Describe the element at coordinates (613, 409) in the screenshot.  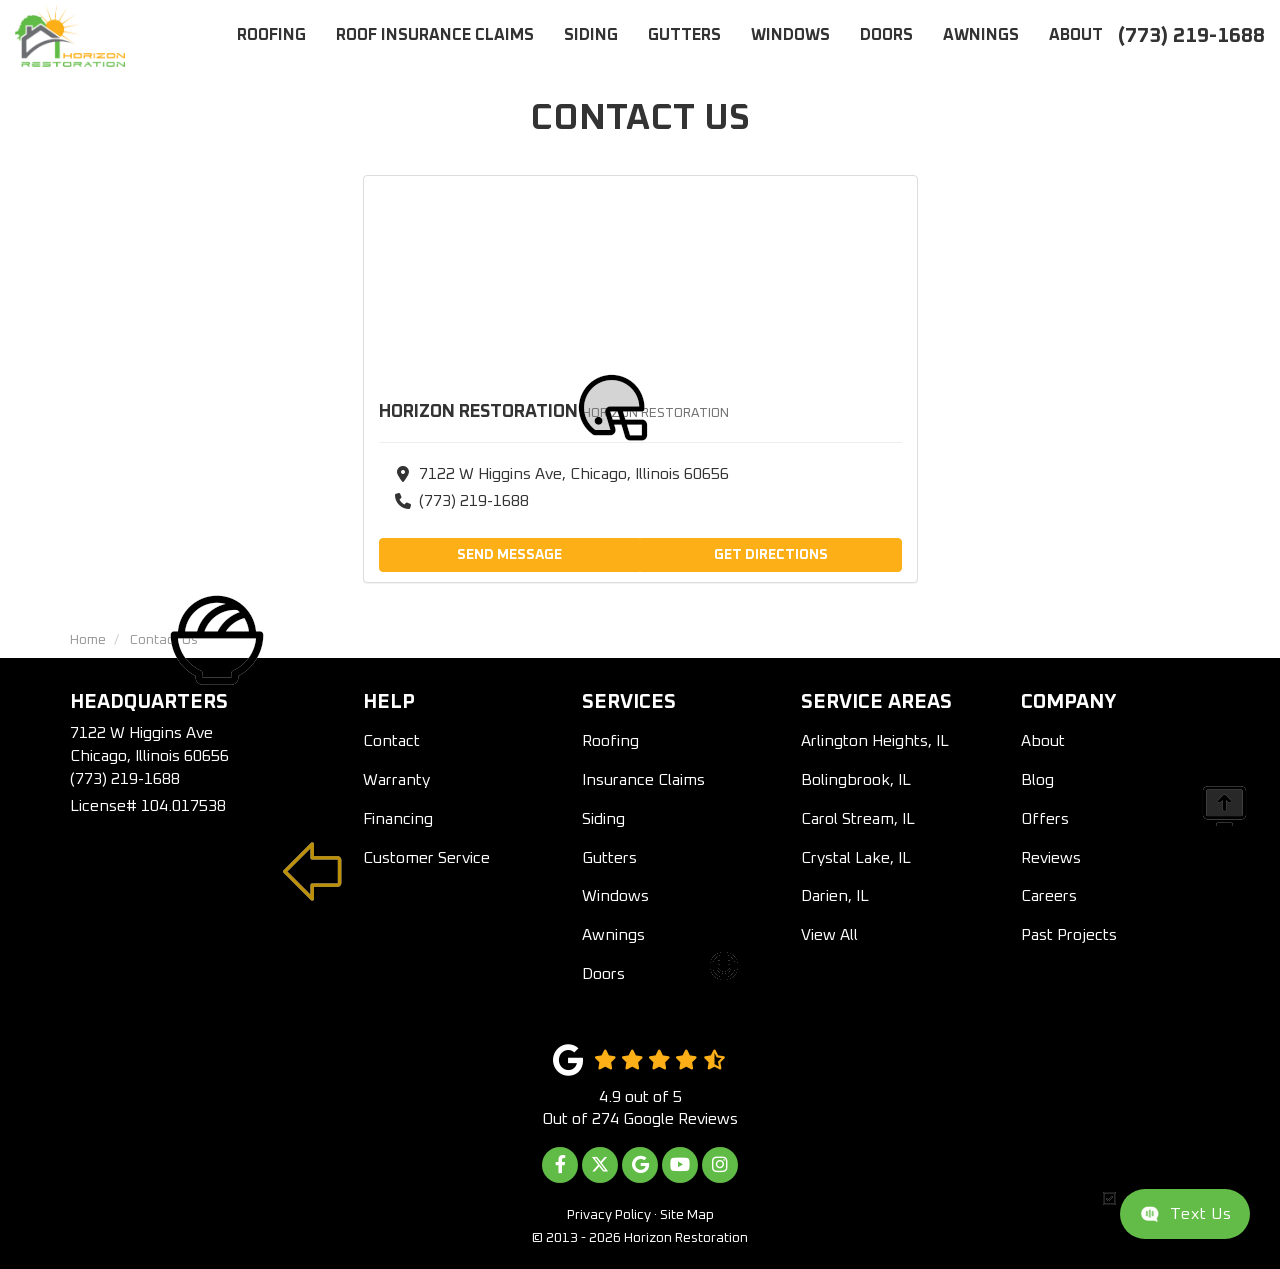
I see `access football or sports content` at that location.